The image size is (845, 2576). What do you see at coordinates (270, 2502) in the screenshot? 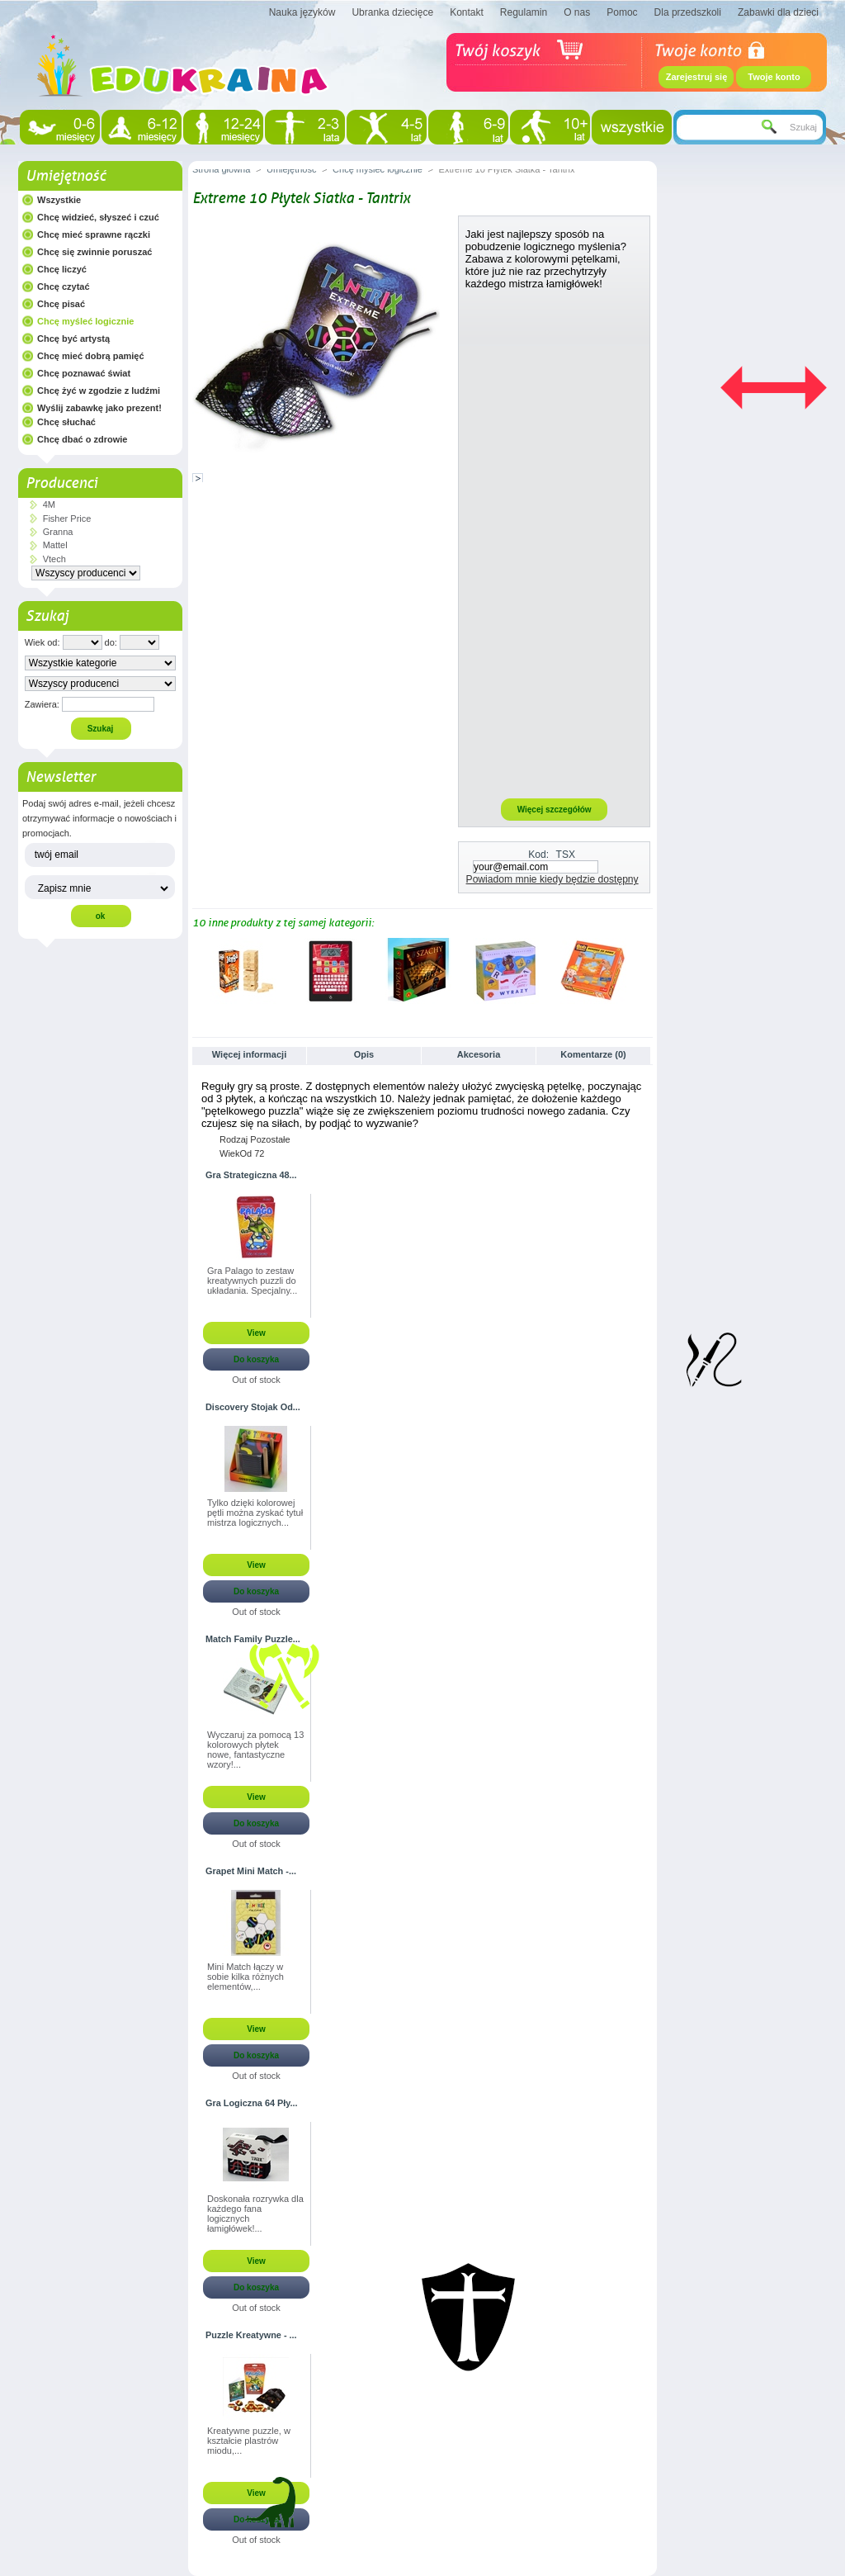
I see `dinosaur category or prehistoric theme indicator` at bounding box center [270, 2502].